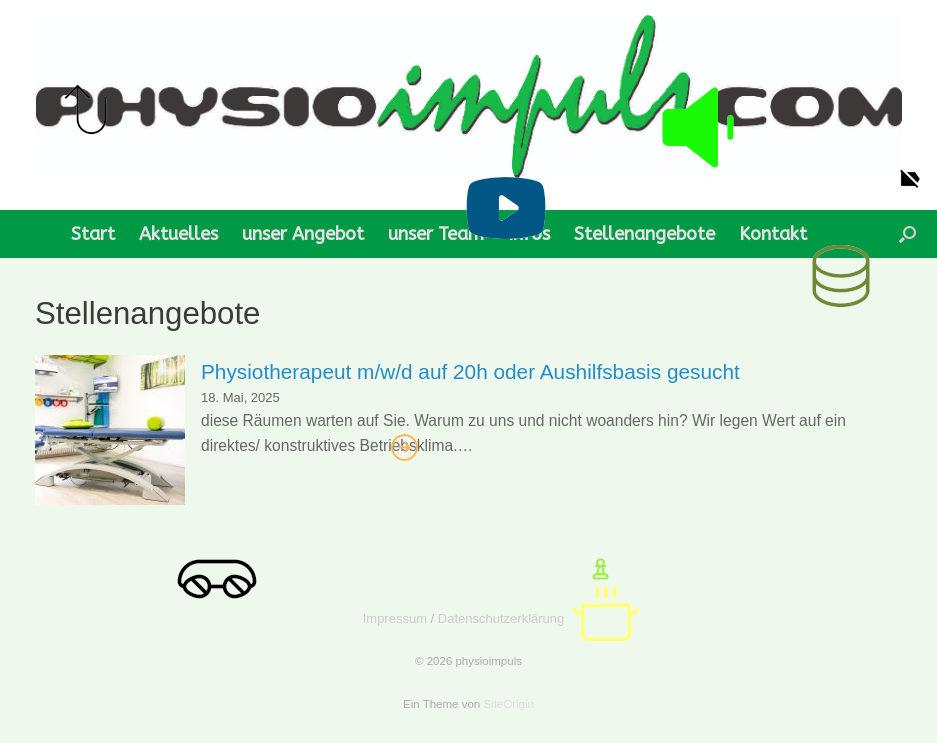  I want to click on access database or data storage, so click(841, 276).